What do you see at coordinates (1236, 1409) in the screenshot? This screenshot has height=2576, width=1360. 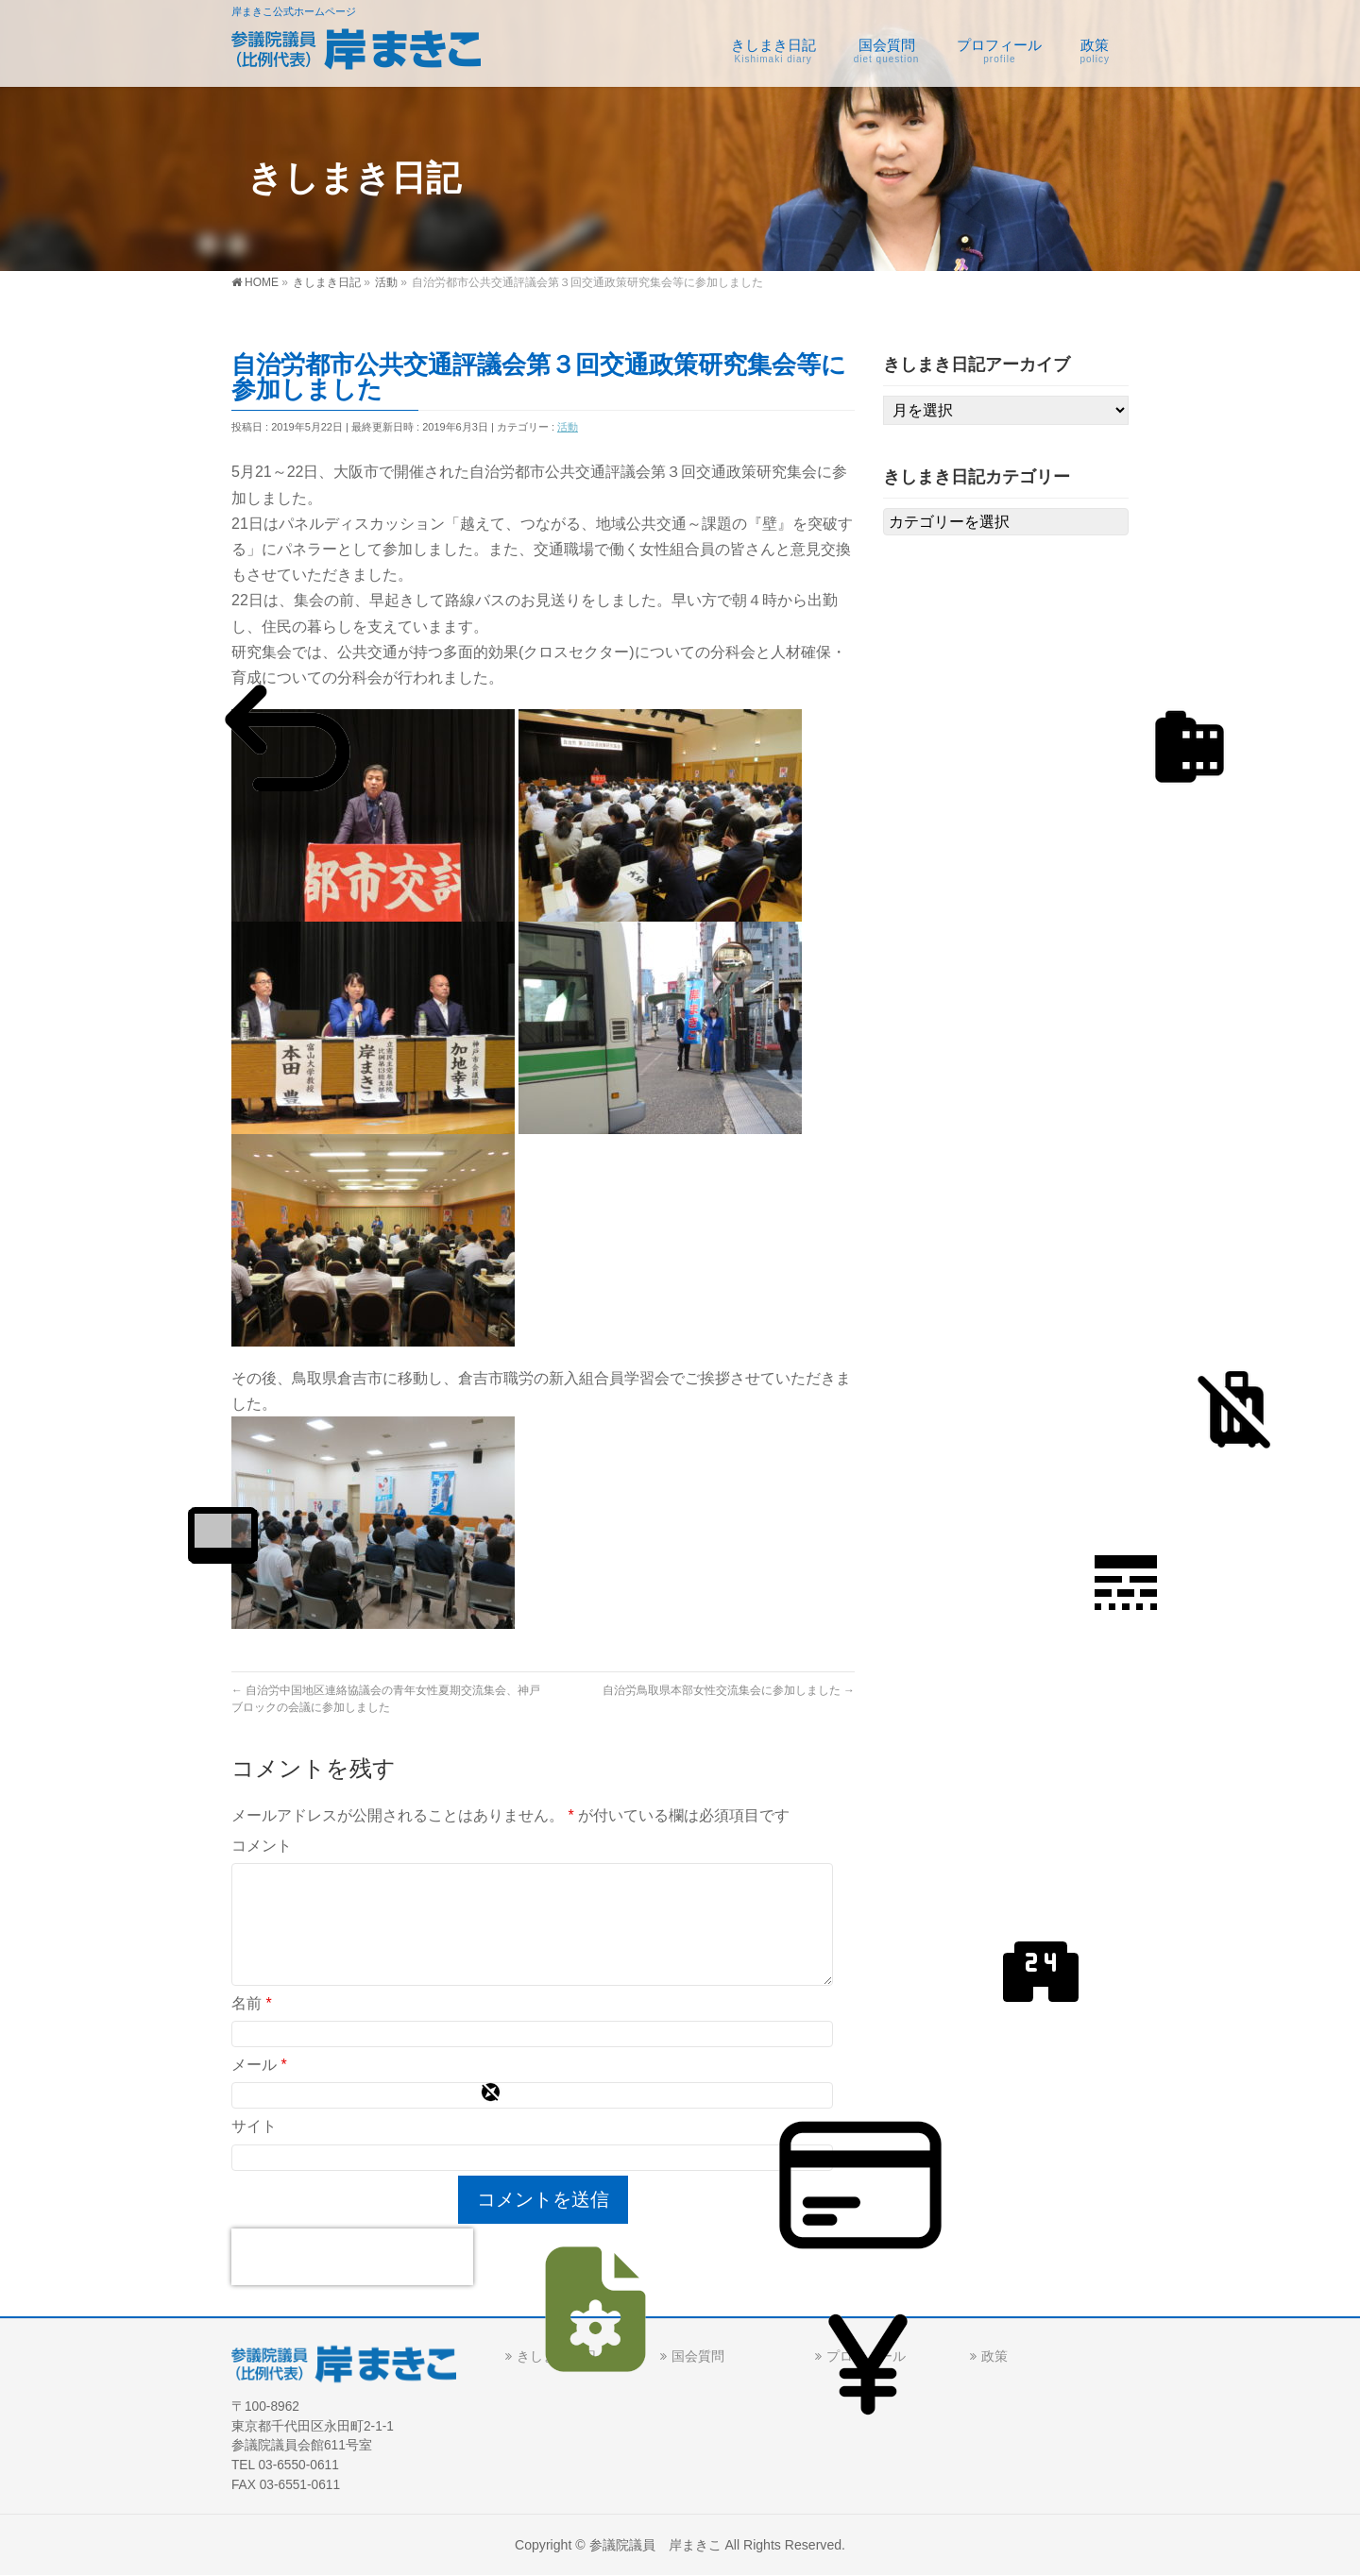 I see `no luggage allowed` at bounding box center [1236, 1409].